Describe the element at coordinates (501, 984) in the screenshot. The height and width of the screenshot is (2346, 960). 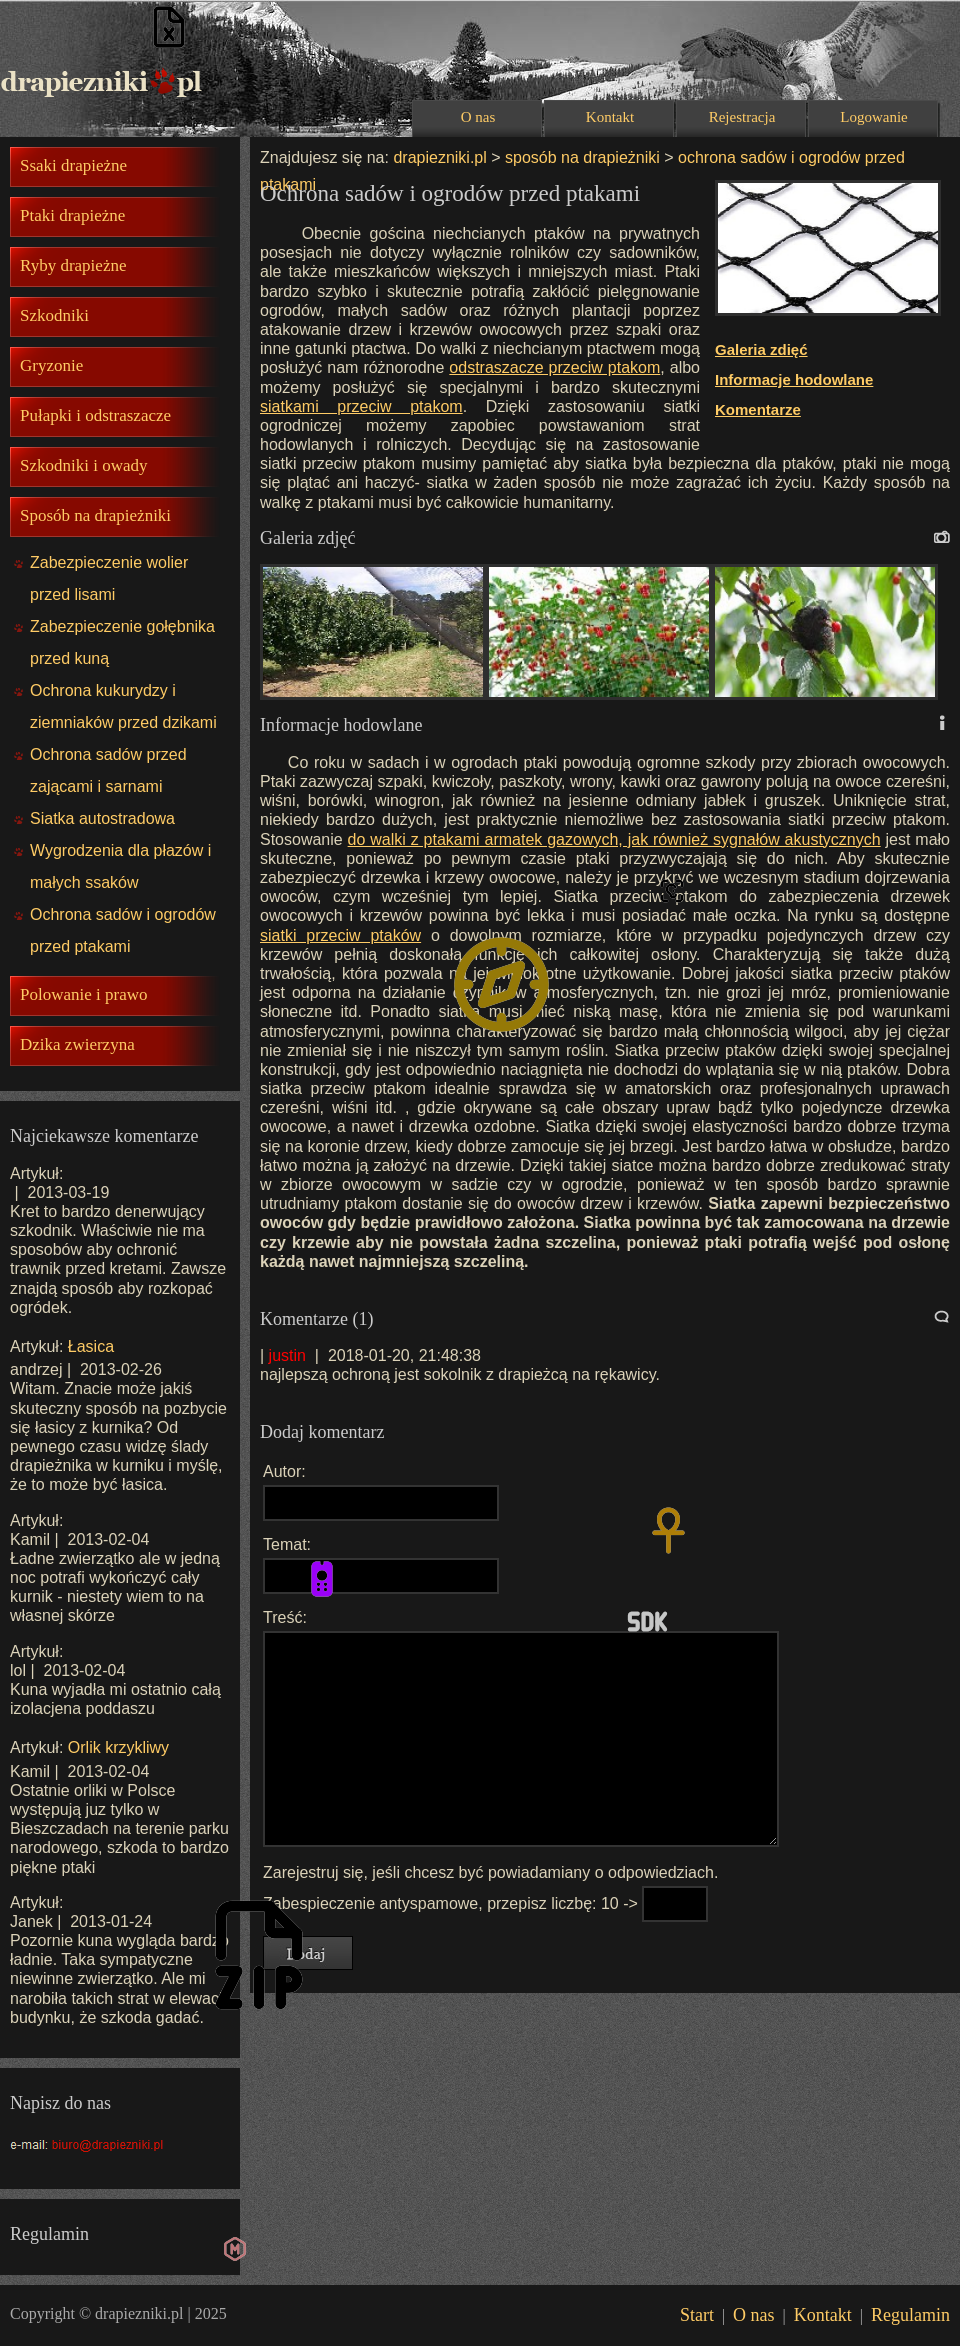
I see `access navigation or direction features` at that location.